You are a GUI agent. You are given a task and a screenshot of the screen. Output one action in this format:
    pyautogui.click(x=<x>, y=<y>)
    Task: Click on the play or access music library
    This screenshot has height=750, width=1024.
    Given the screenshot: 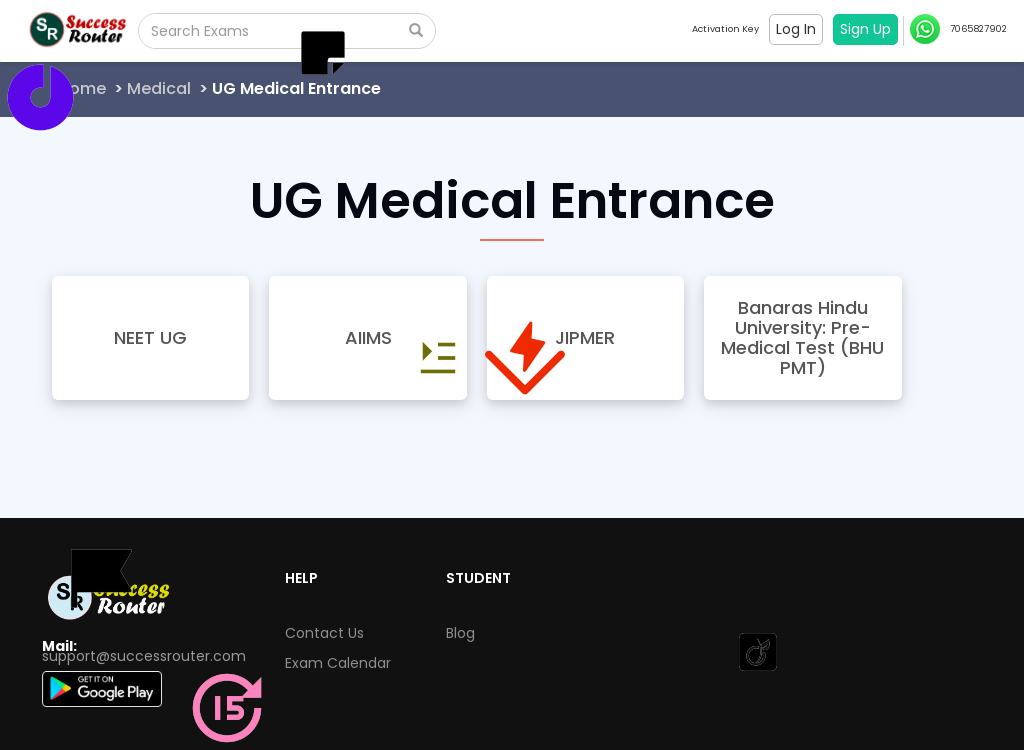 What is the action you would take?
    pyautogui.click(x=40, y=97)
    